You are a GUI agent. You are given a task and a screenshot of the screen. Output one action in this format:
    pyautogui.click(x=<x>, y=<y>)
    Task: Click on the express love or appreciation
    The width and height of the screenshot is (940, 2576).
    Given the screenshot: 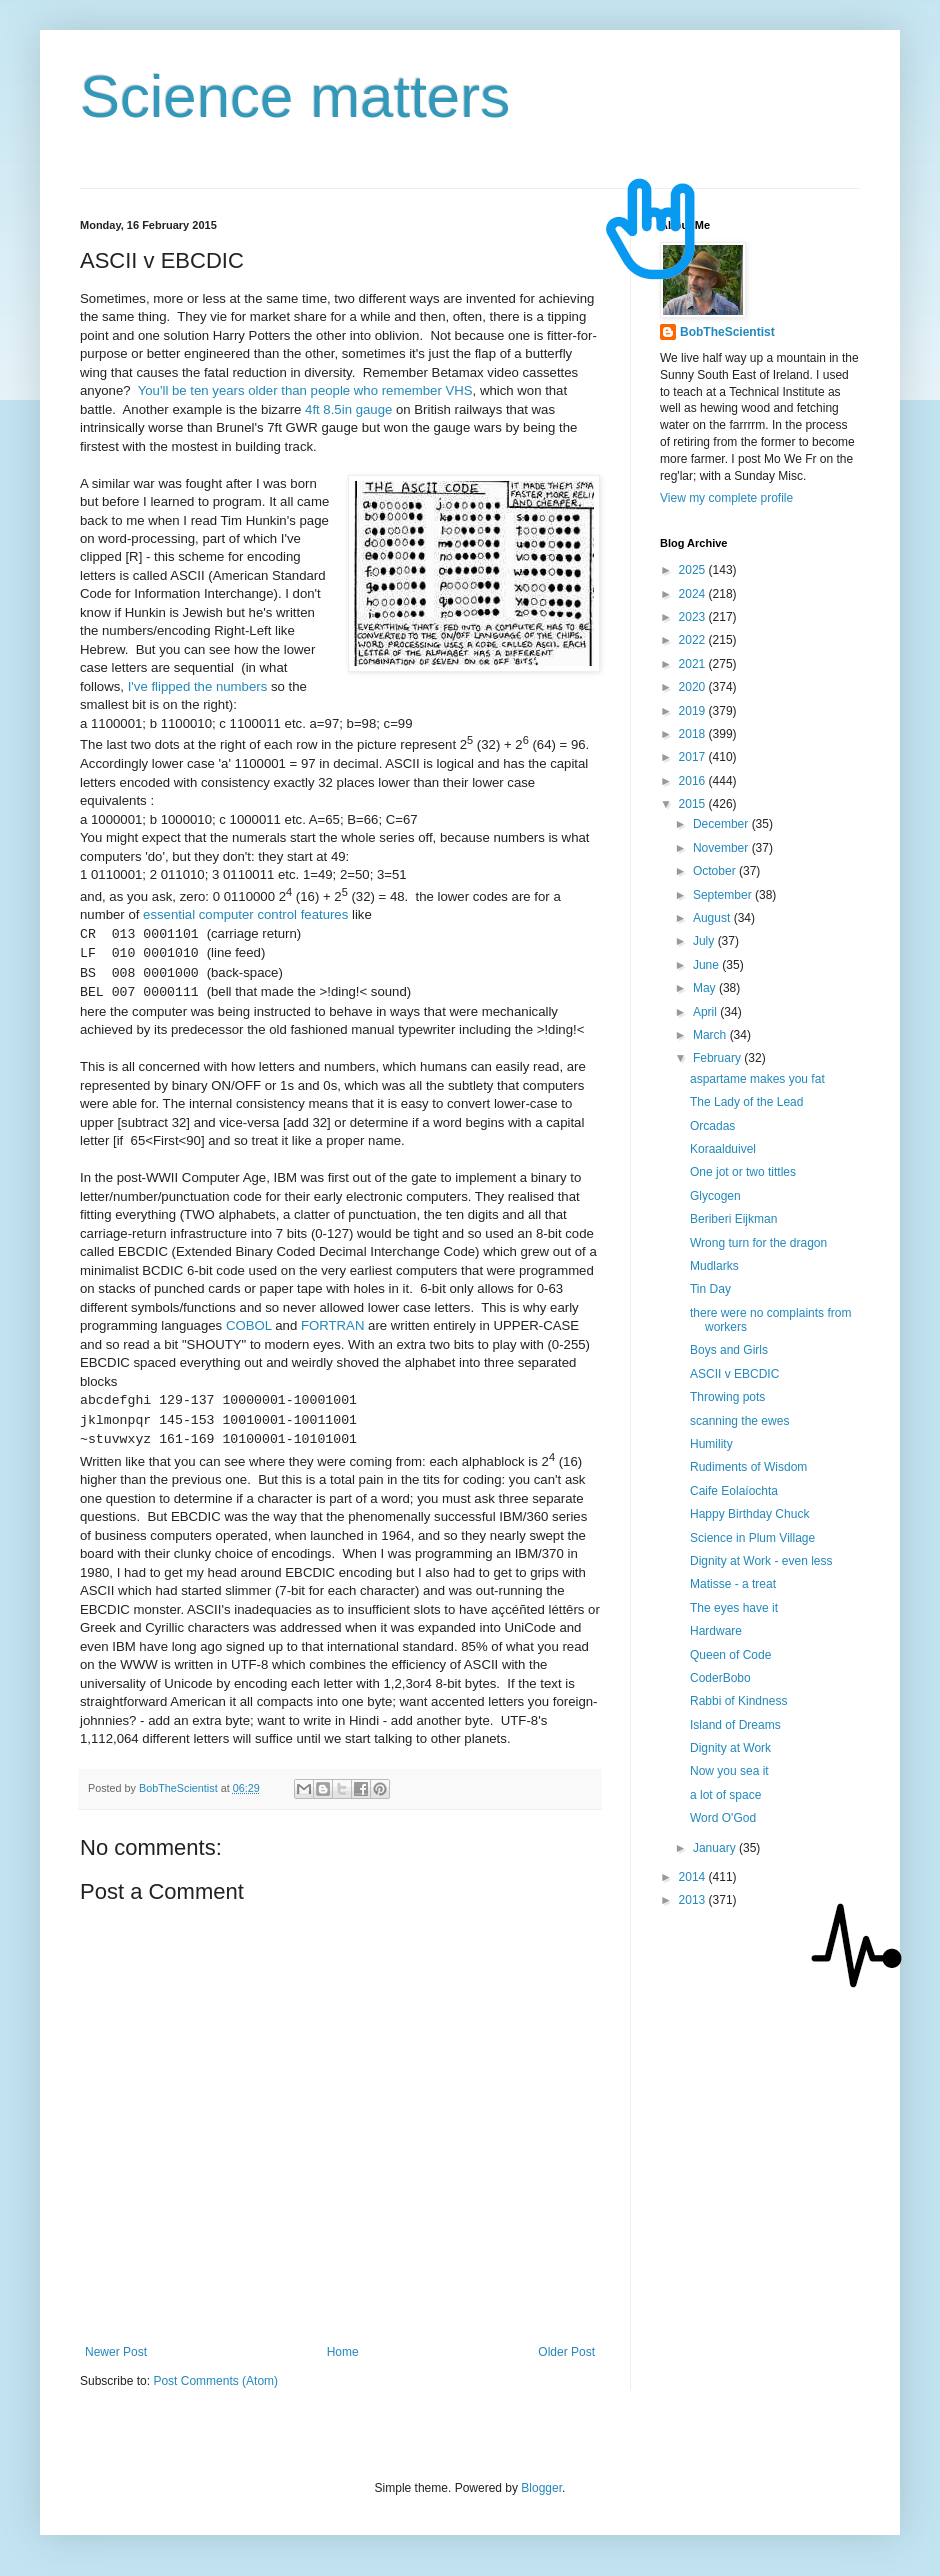 What is the action you would take?
    pyautogui.click(x=651, y=226)
    